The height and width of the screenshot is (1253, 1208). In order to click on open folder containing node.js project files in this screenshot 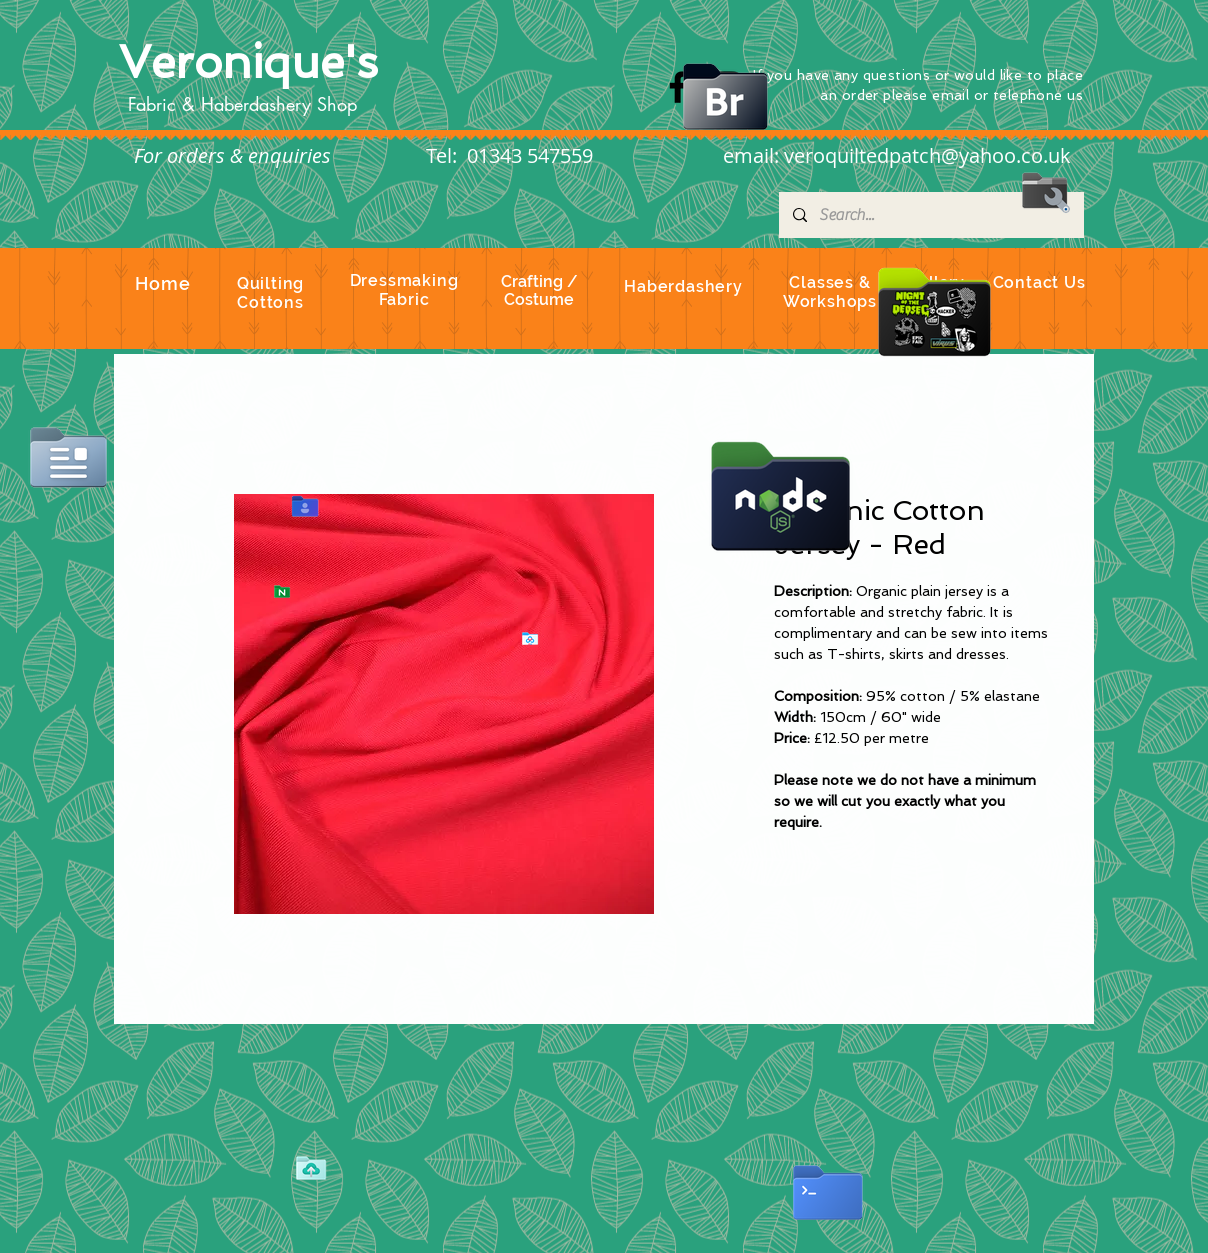, I will do `click(780, 500)`.